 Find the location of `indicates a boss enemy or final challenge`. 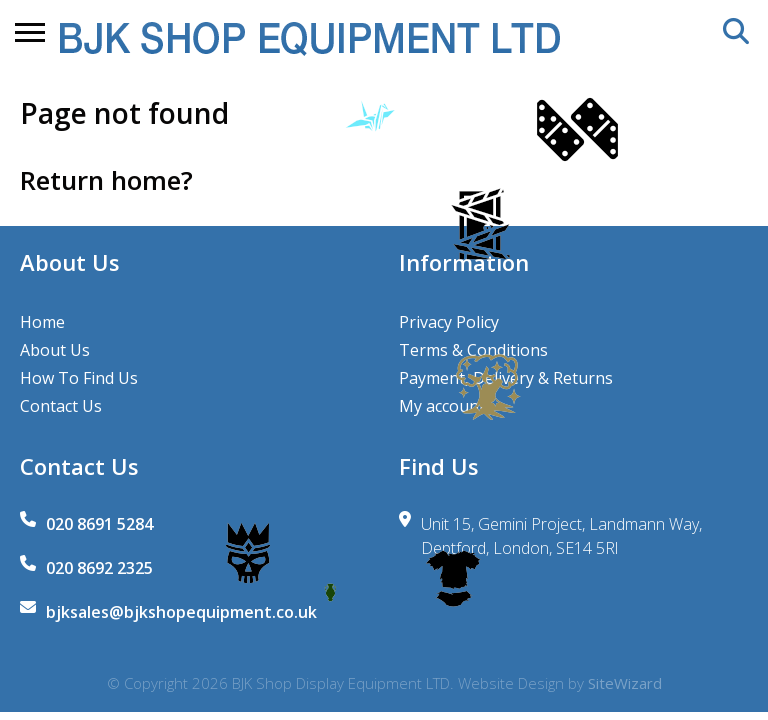

indicates a boss enemy or final challenge is located at coordinates (248, 553).